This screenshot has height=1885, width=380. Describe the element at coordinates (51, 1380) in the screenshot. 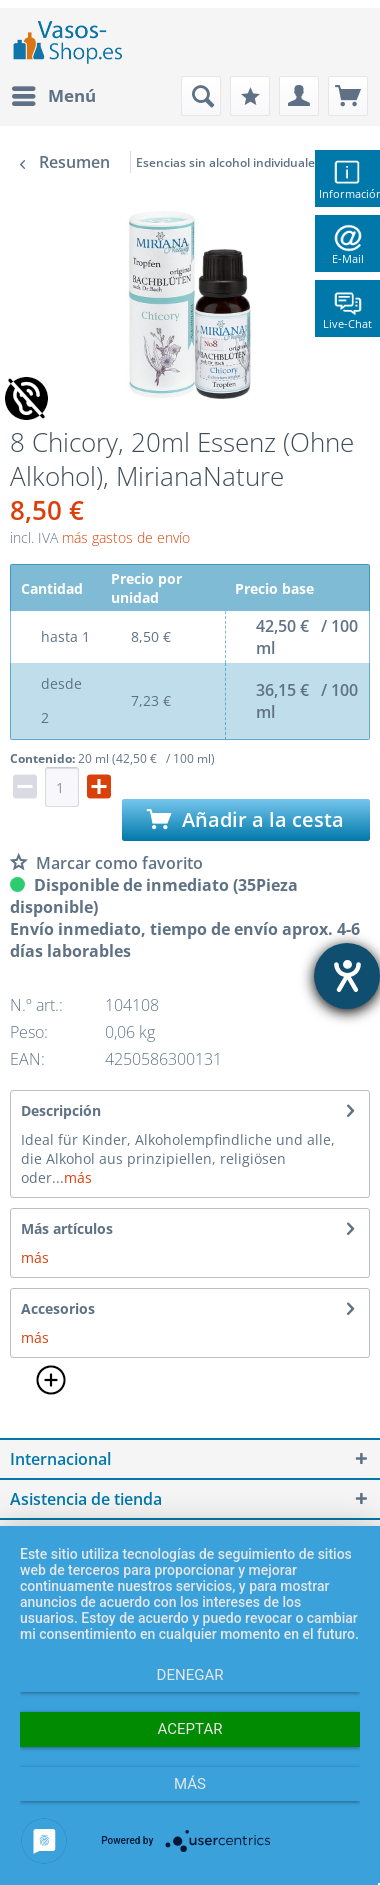

I see `add a new item` at that location.